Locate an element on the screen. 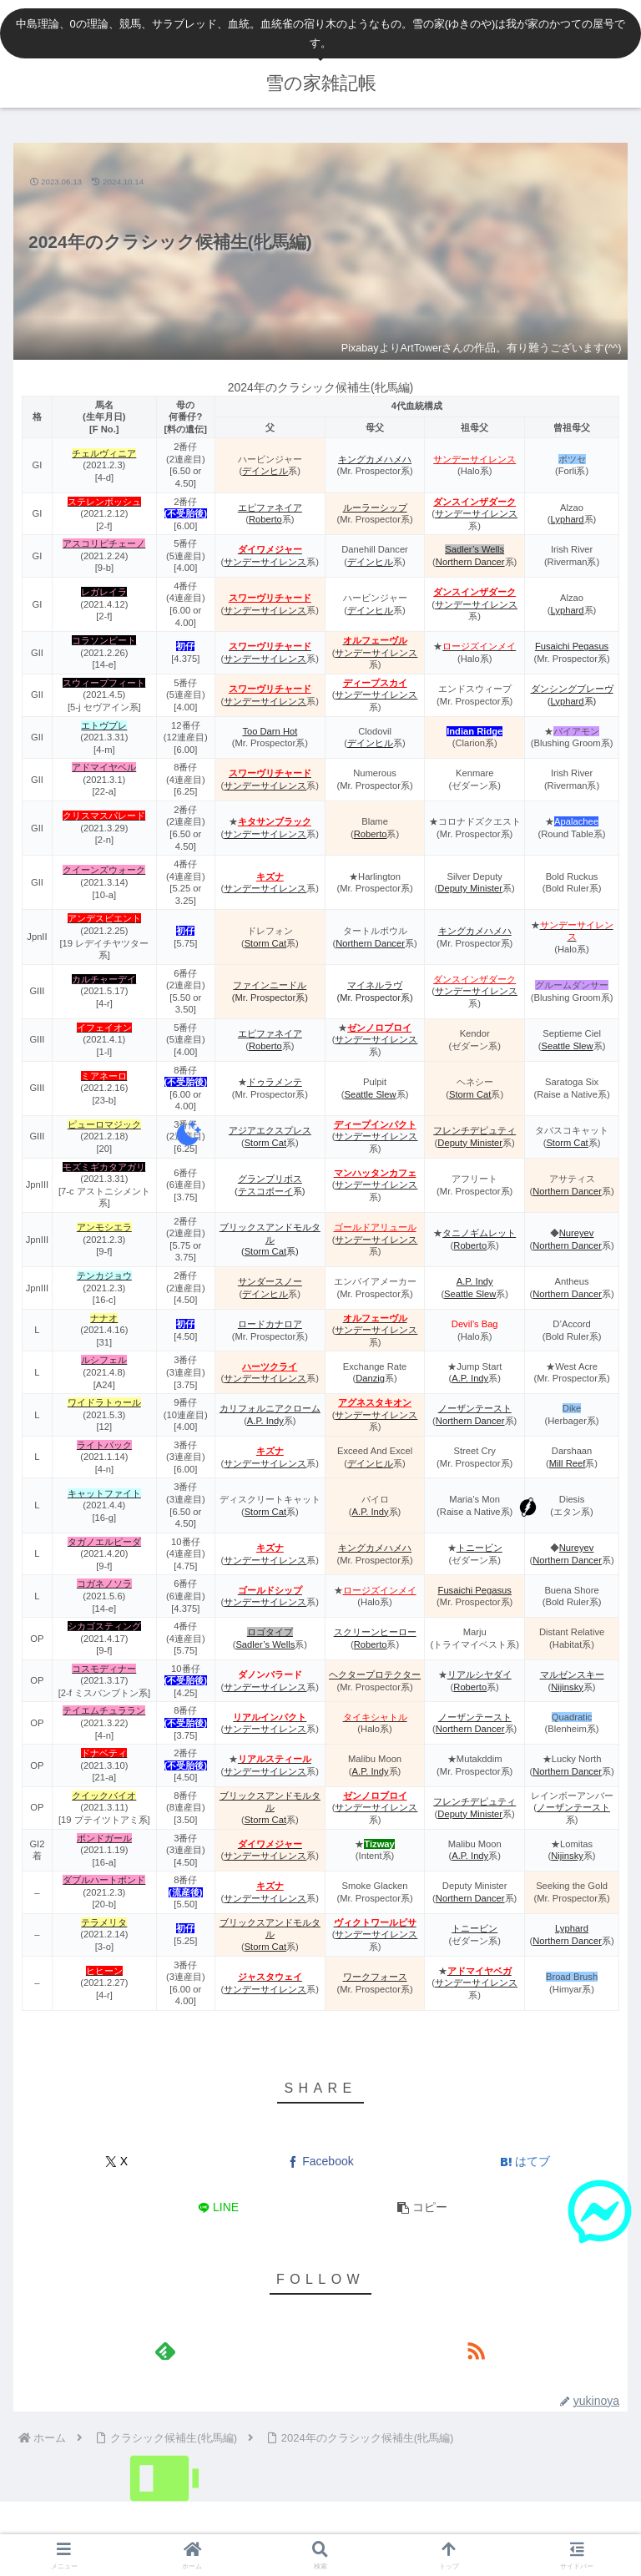 The height and width of the screenshot is (2576, 641). dgraph database logo is located at coordinates (527, 1507).